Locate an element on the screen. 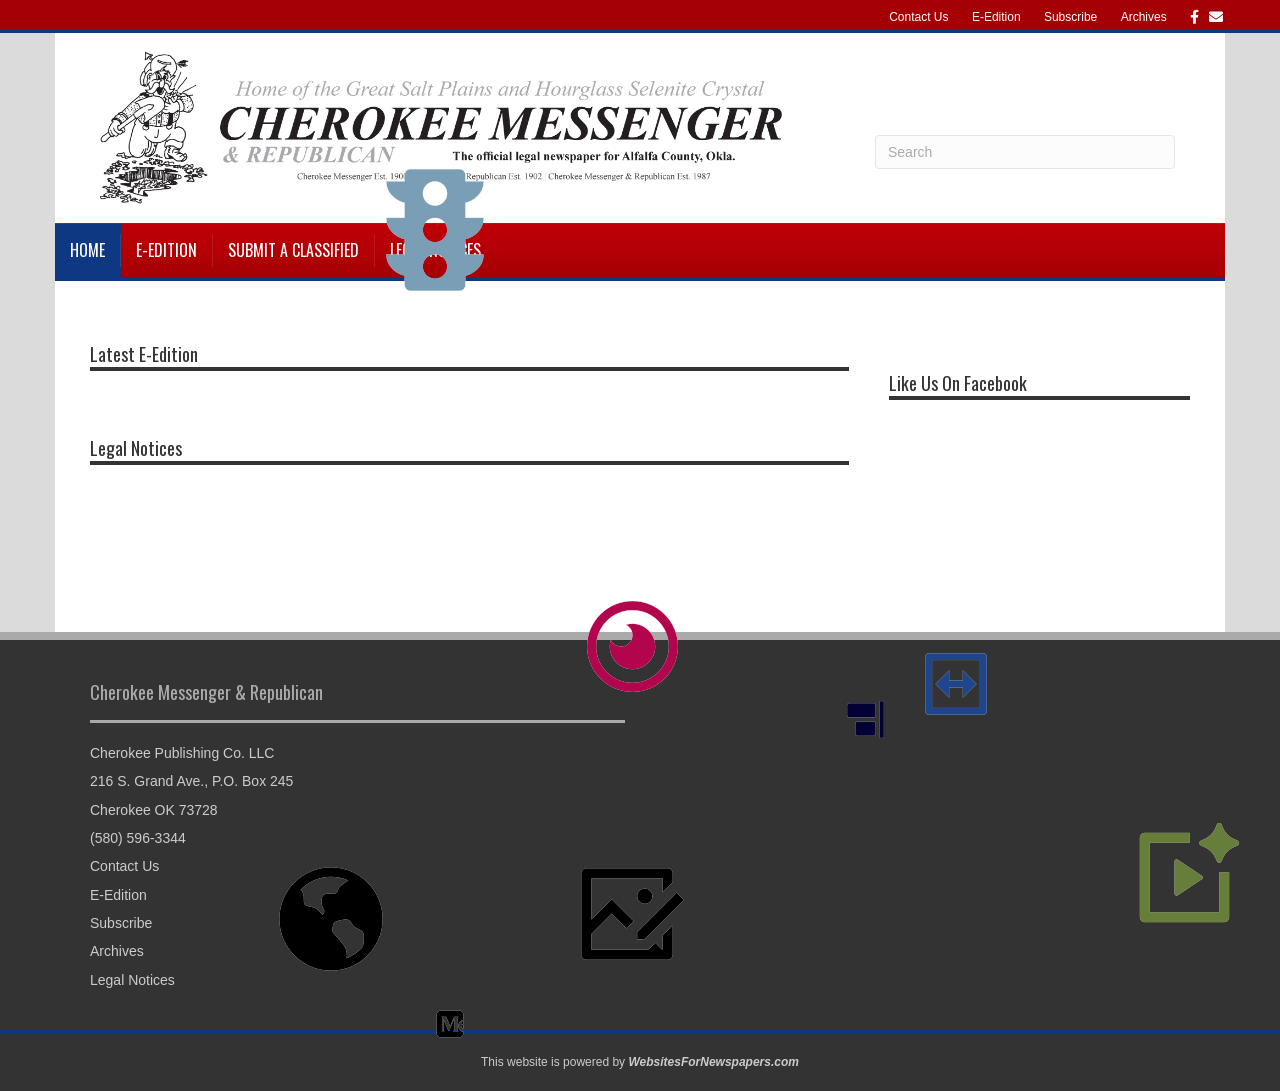  view or preview content is located at coordinates (632, 646).